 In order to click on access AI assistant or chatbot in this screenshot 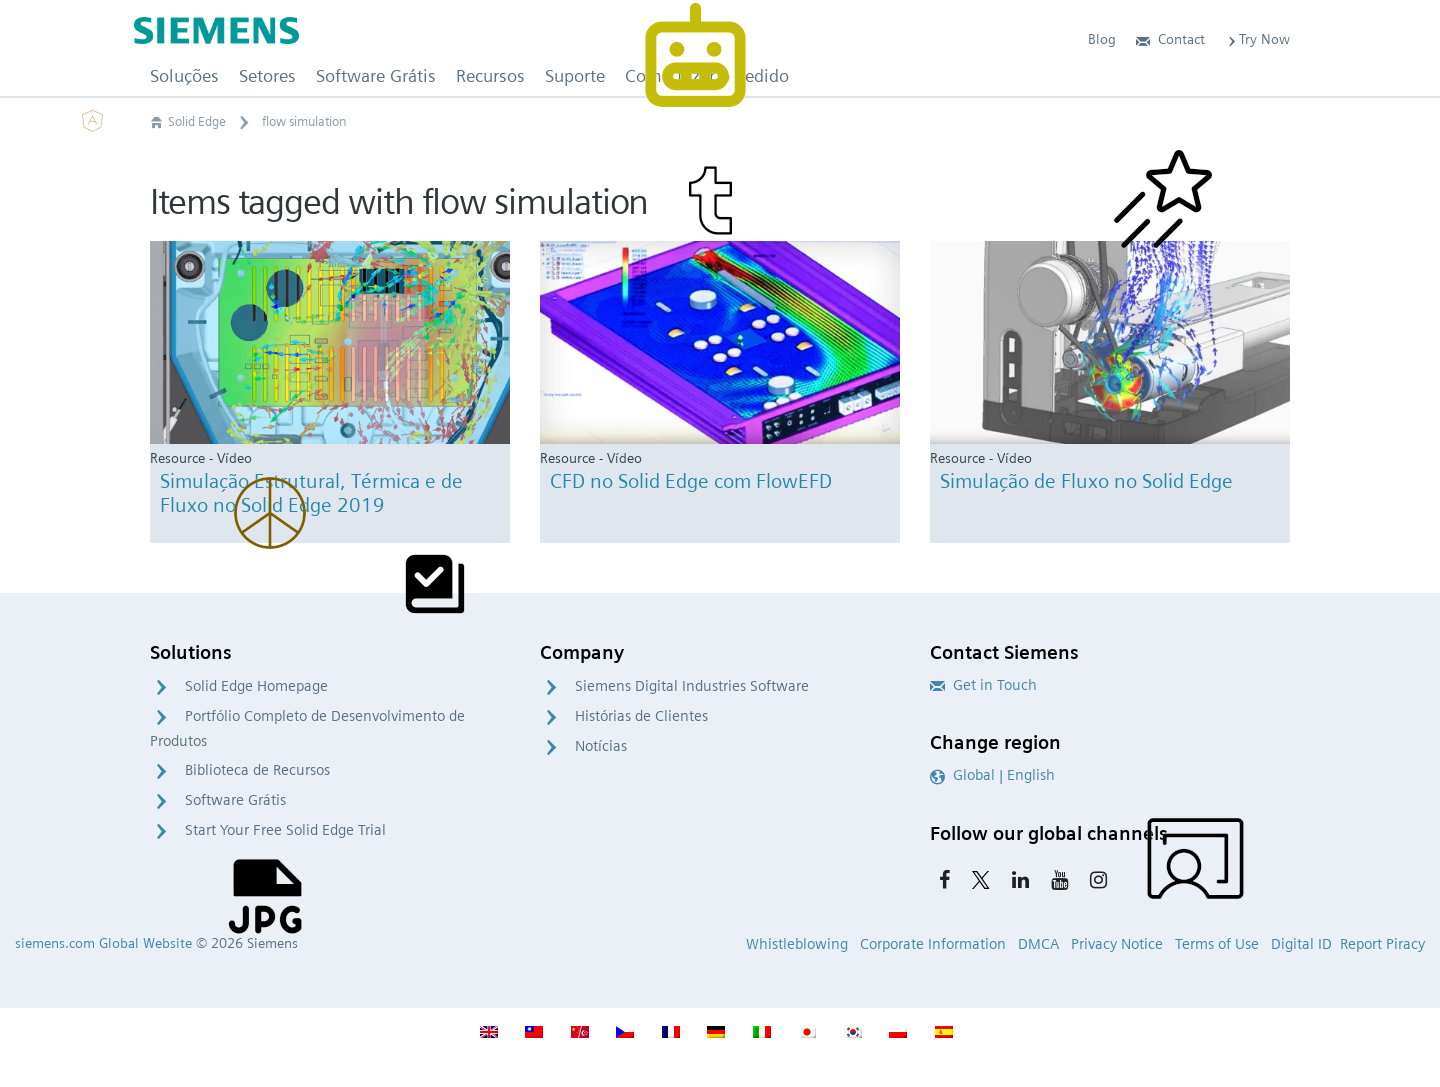, I will do `click(695, 60)`.